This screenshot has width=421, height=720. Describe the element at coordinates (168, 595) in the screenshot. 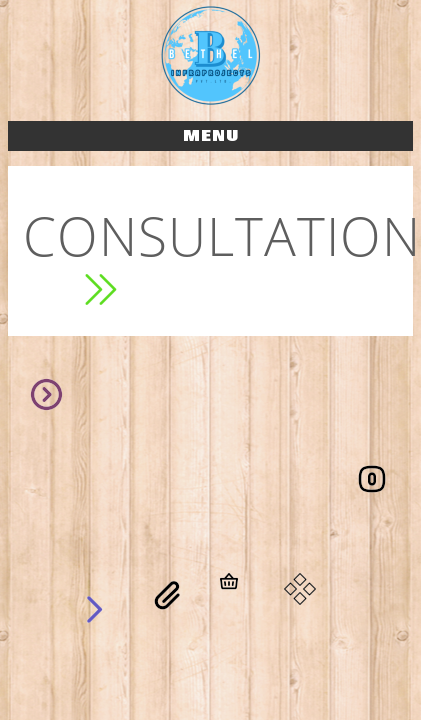

I see `attach a file to your message` at that location.